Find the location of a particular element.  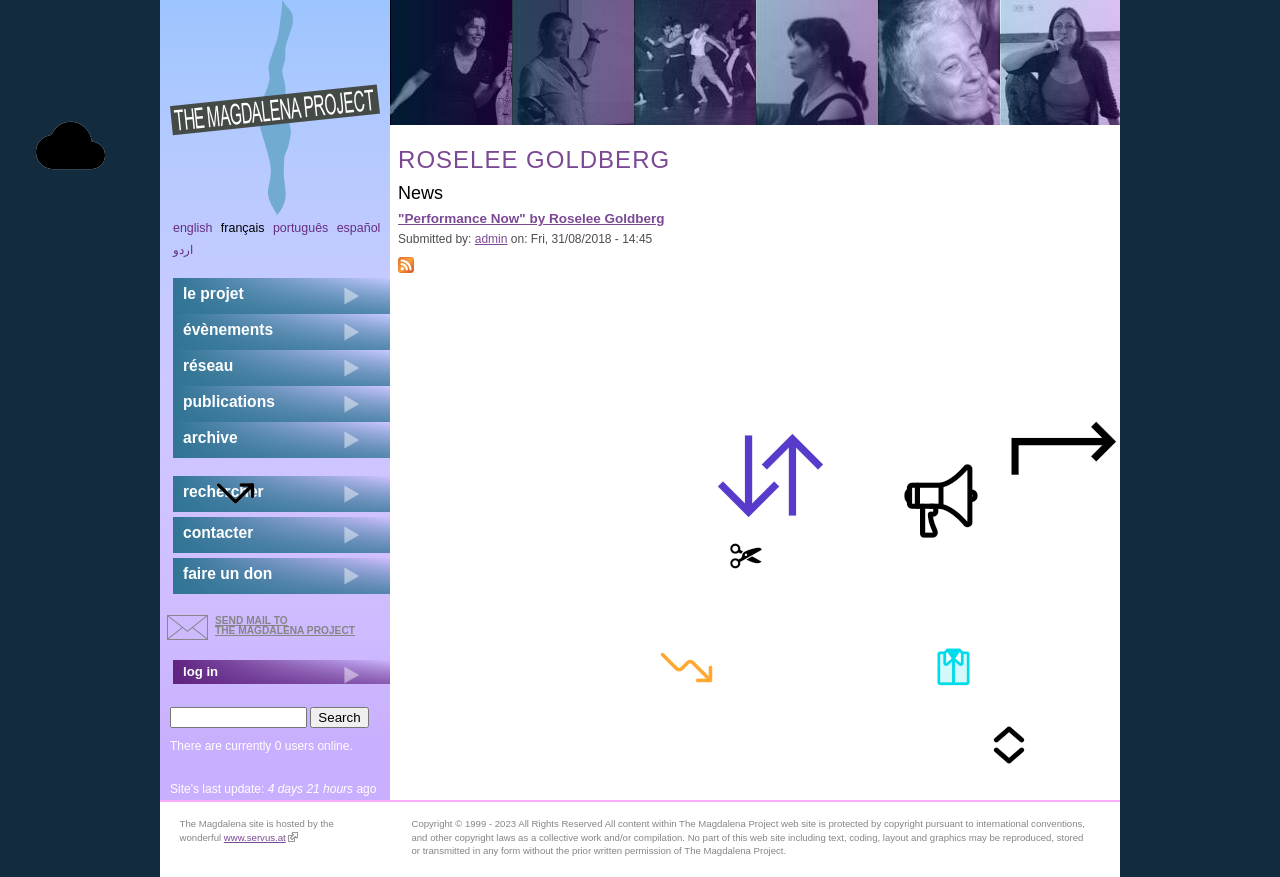

indicates a declining trend or decreasing value is located at coordinates (686, 667).